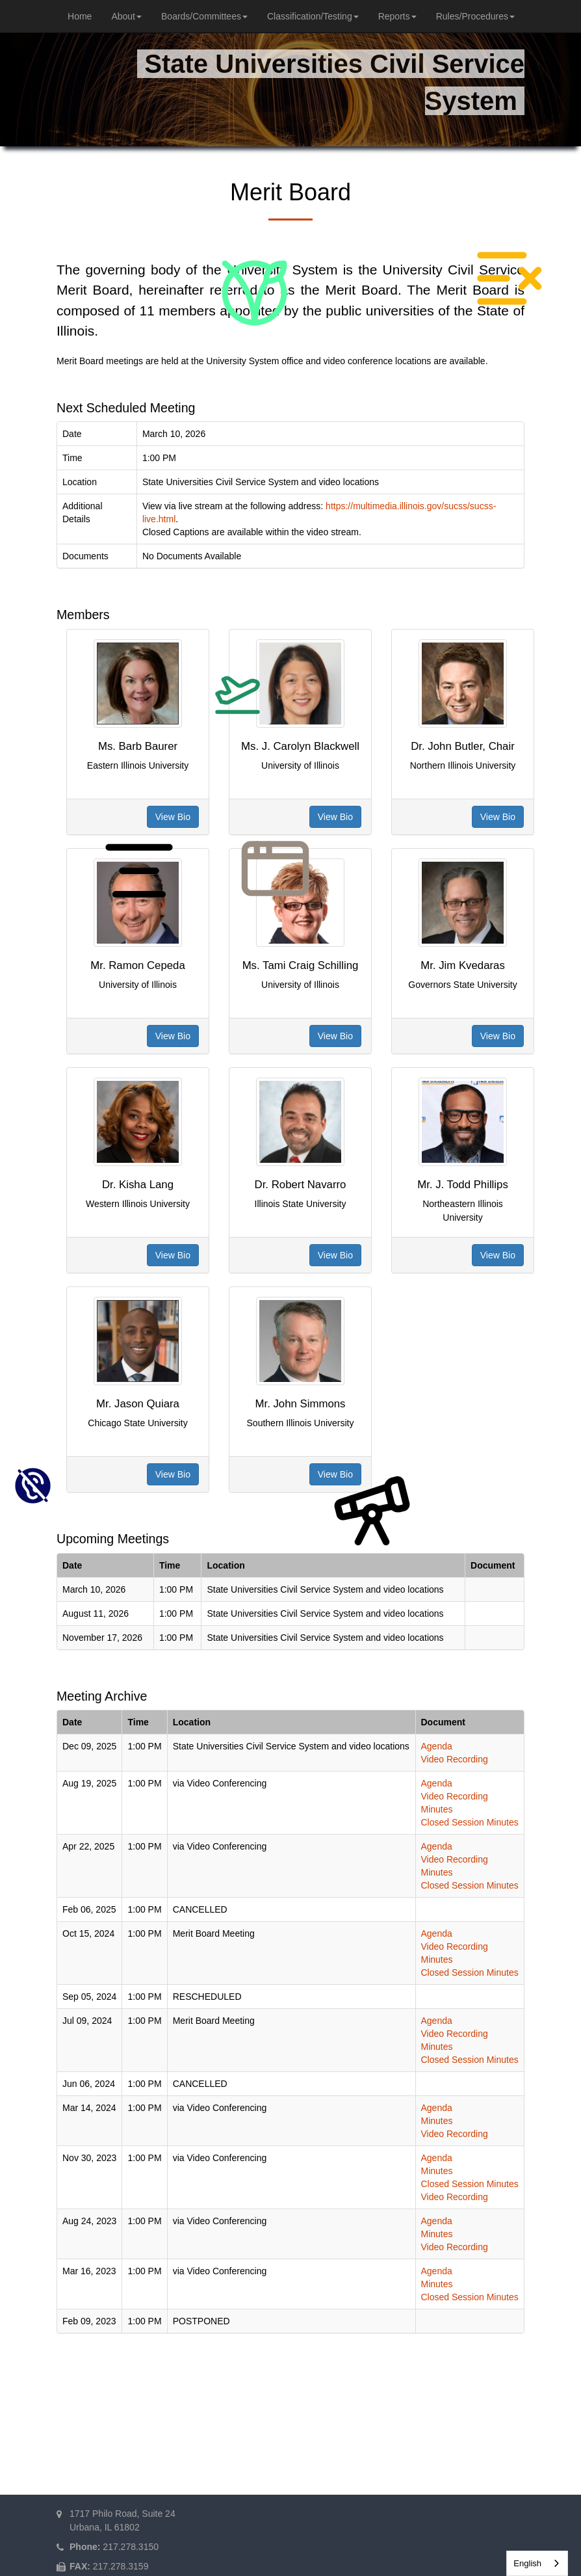 This screenshot has width=581, height=2576. Describe the element at coordinates (237, 691) in the screenshot. I see `flight departure status indicator` at that location.